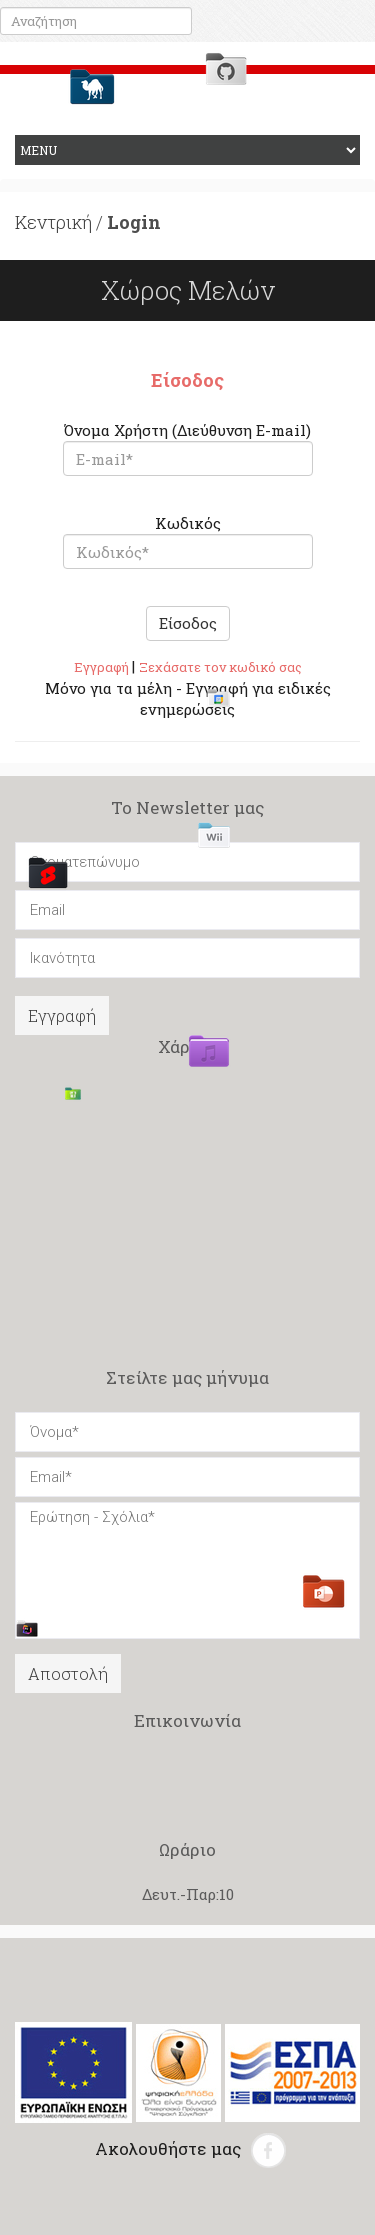 Image resolution: width=375 pixels, height=2235 pixels. I want to click on open folder containing youtube shorts downloads, so click(48, 874).